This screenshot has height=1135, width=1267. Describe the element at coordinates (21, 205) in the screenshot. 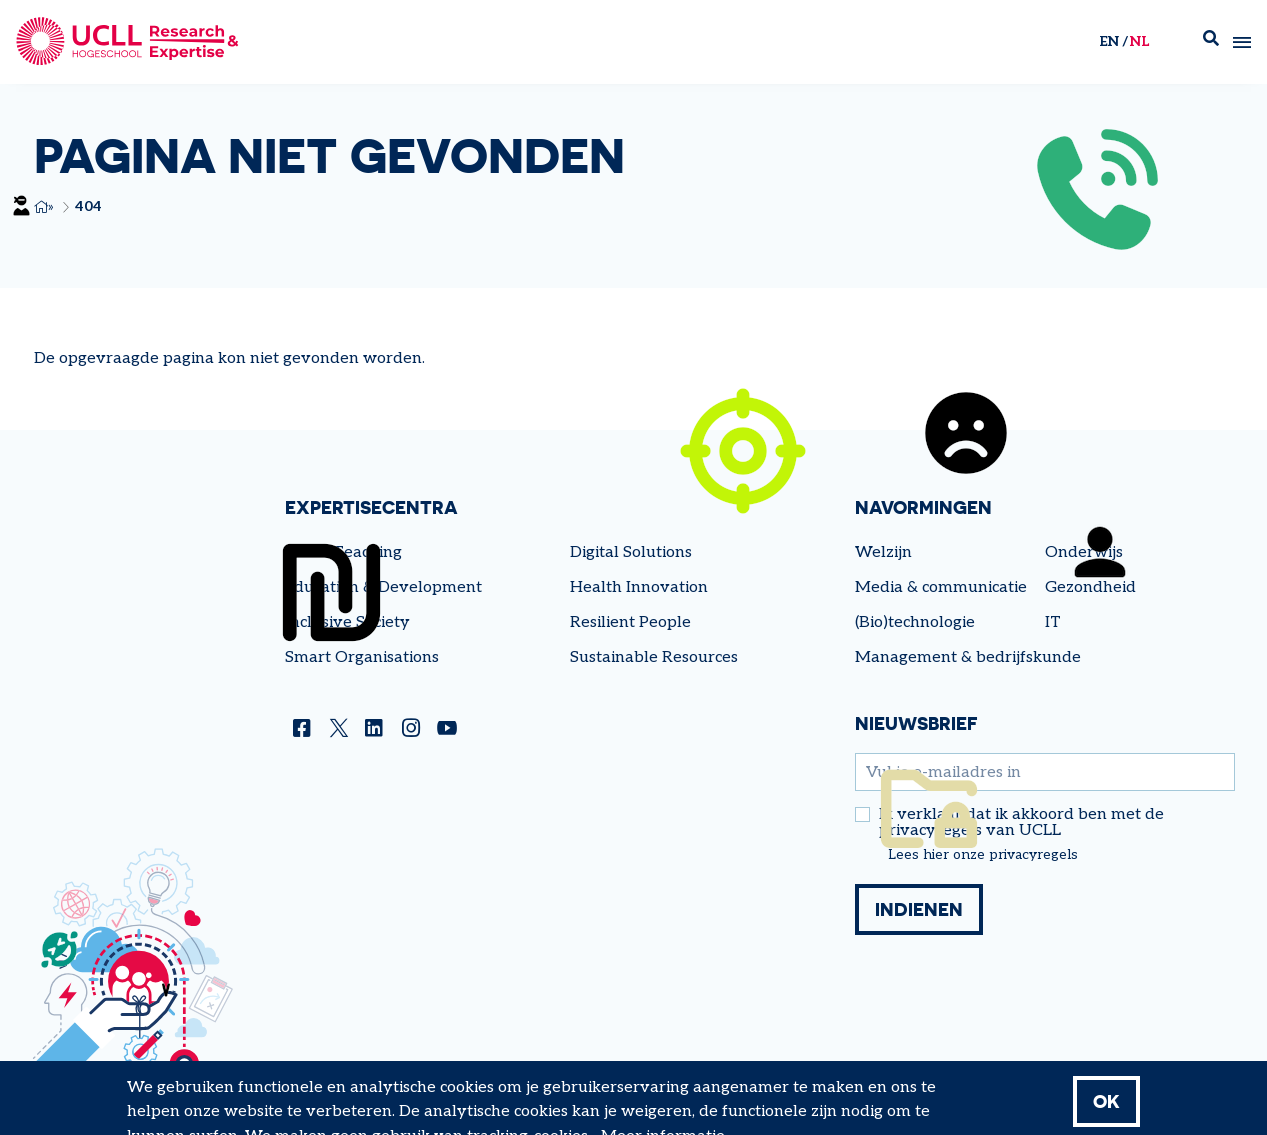

I see `switch to incognito or private mode` at that location.